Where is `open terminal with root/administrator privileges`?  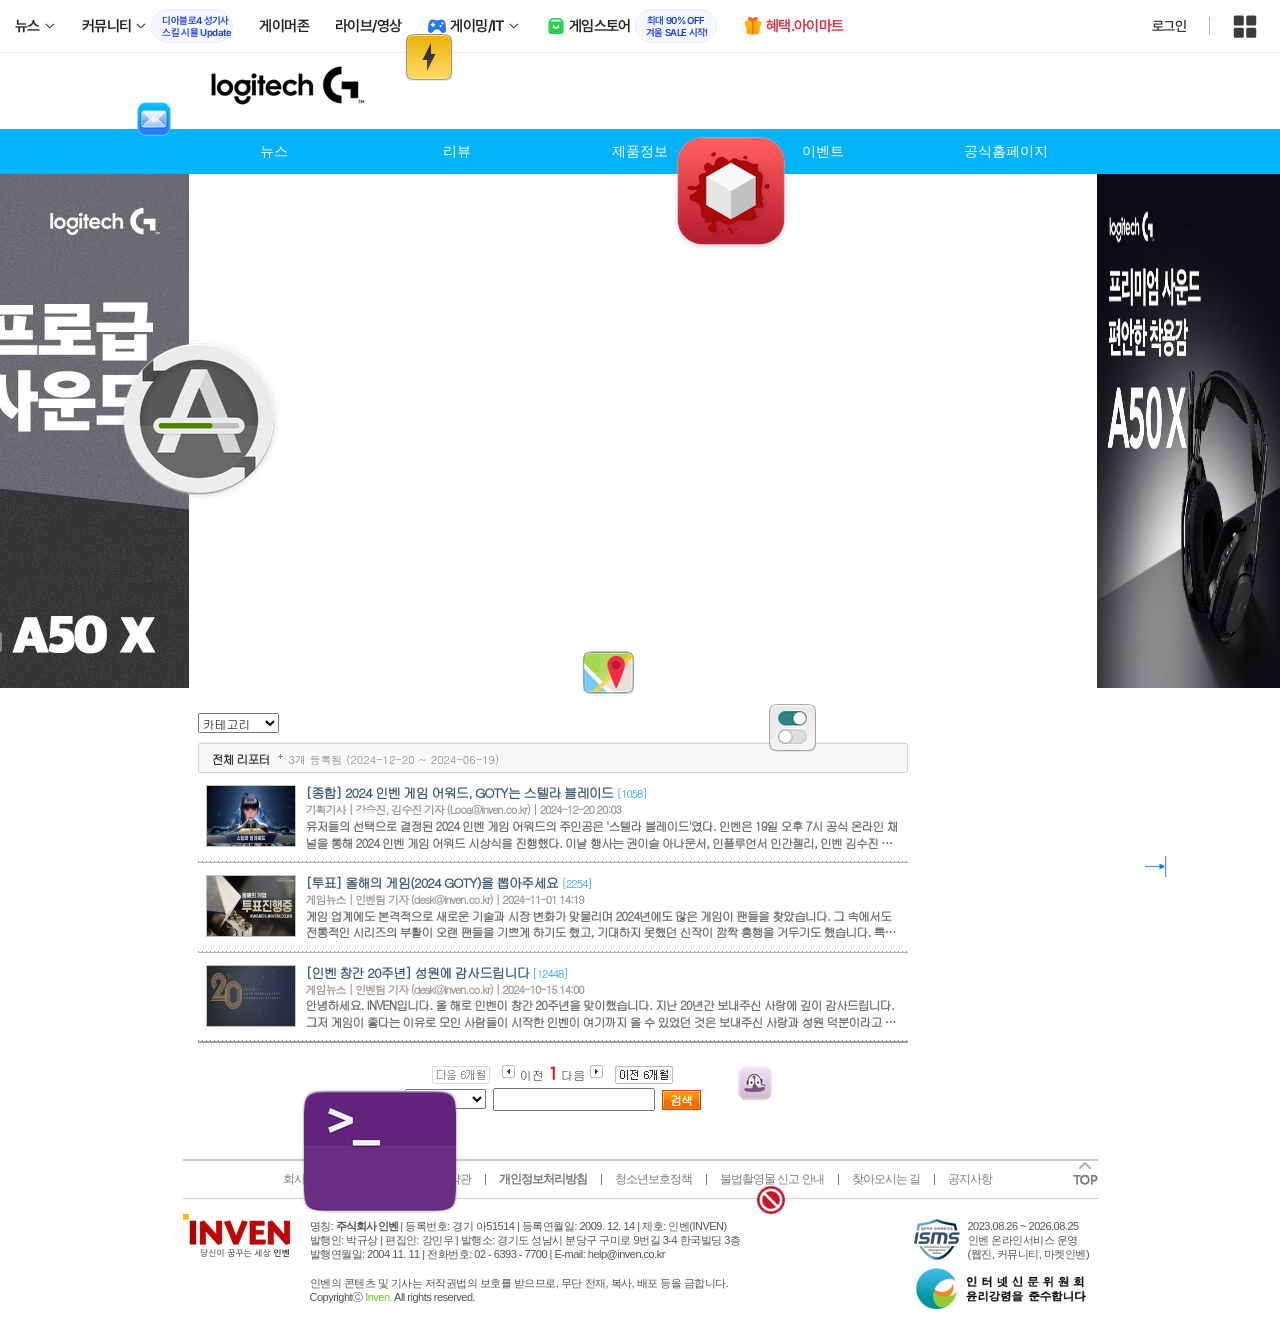
open terminal with root/administrator privileges is located at coordinates (380, 1151).